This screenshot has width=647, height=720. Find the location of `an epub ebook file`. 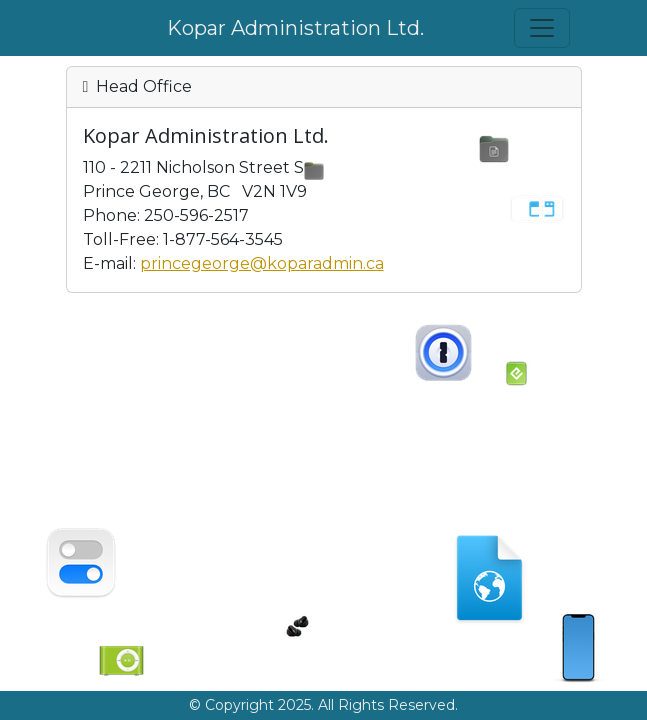

an epub ebook file is located at coordinates (516, 373).